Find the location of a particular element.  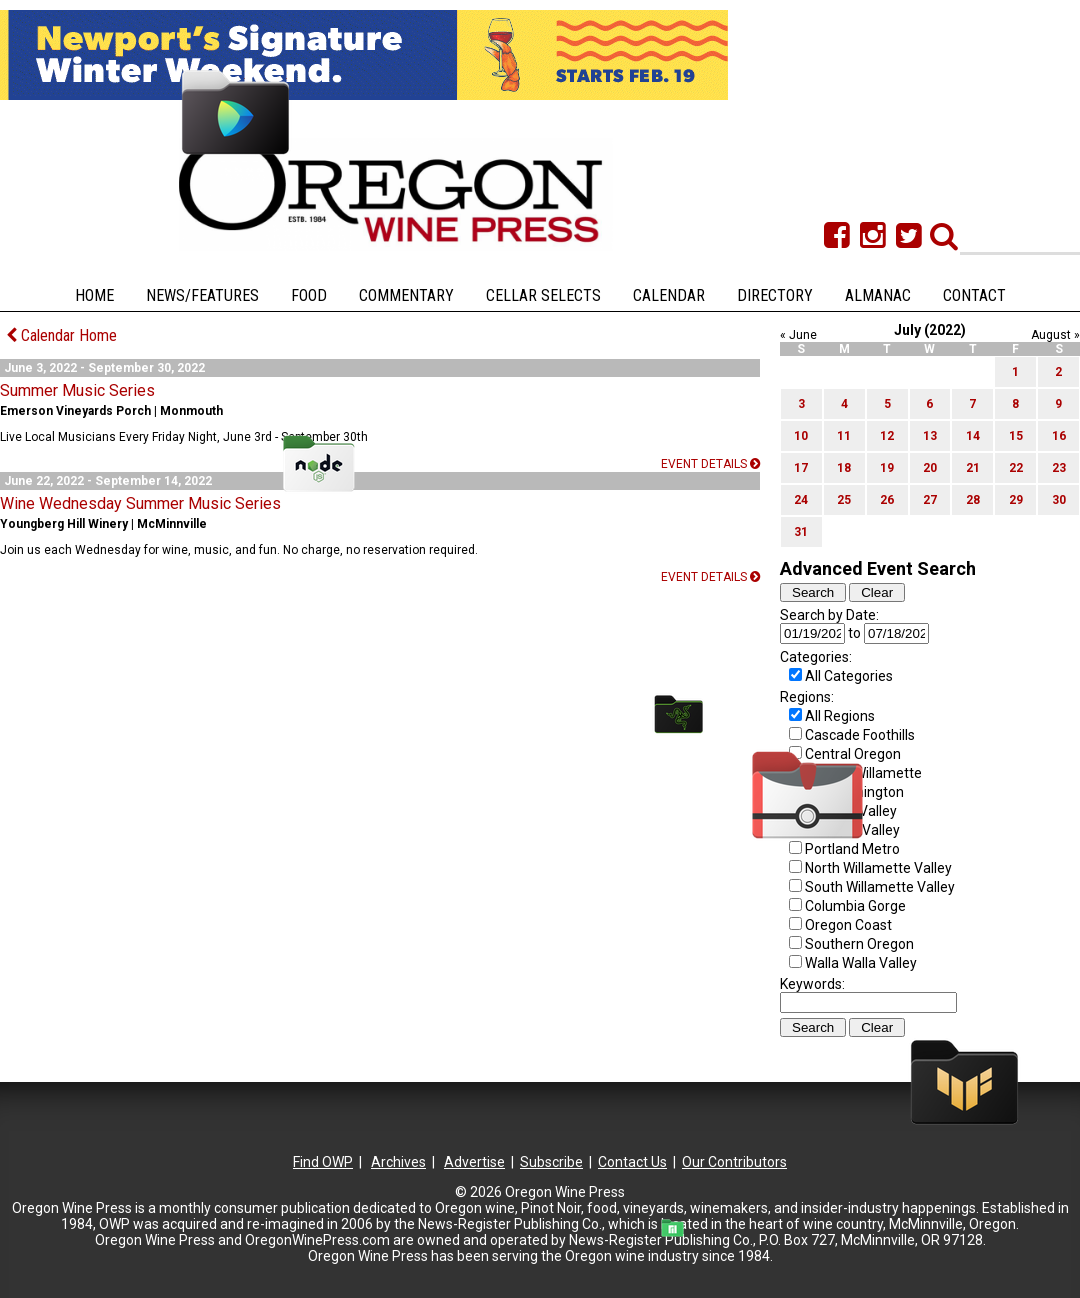

open JetBrains Space project folder is located at coordinates (235, 115).